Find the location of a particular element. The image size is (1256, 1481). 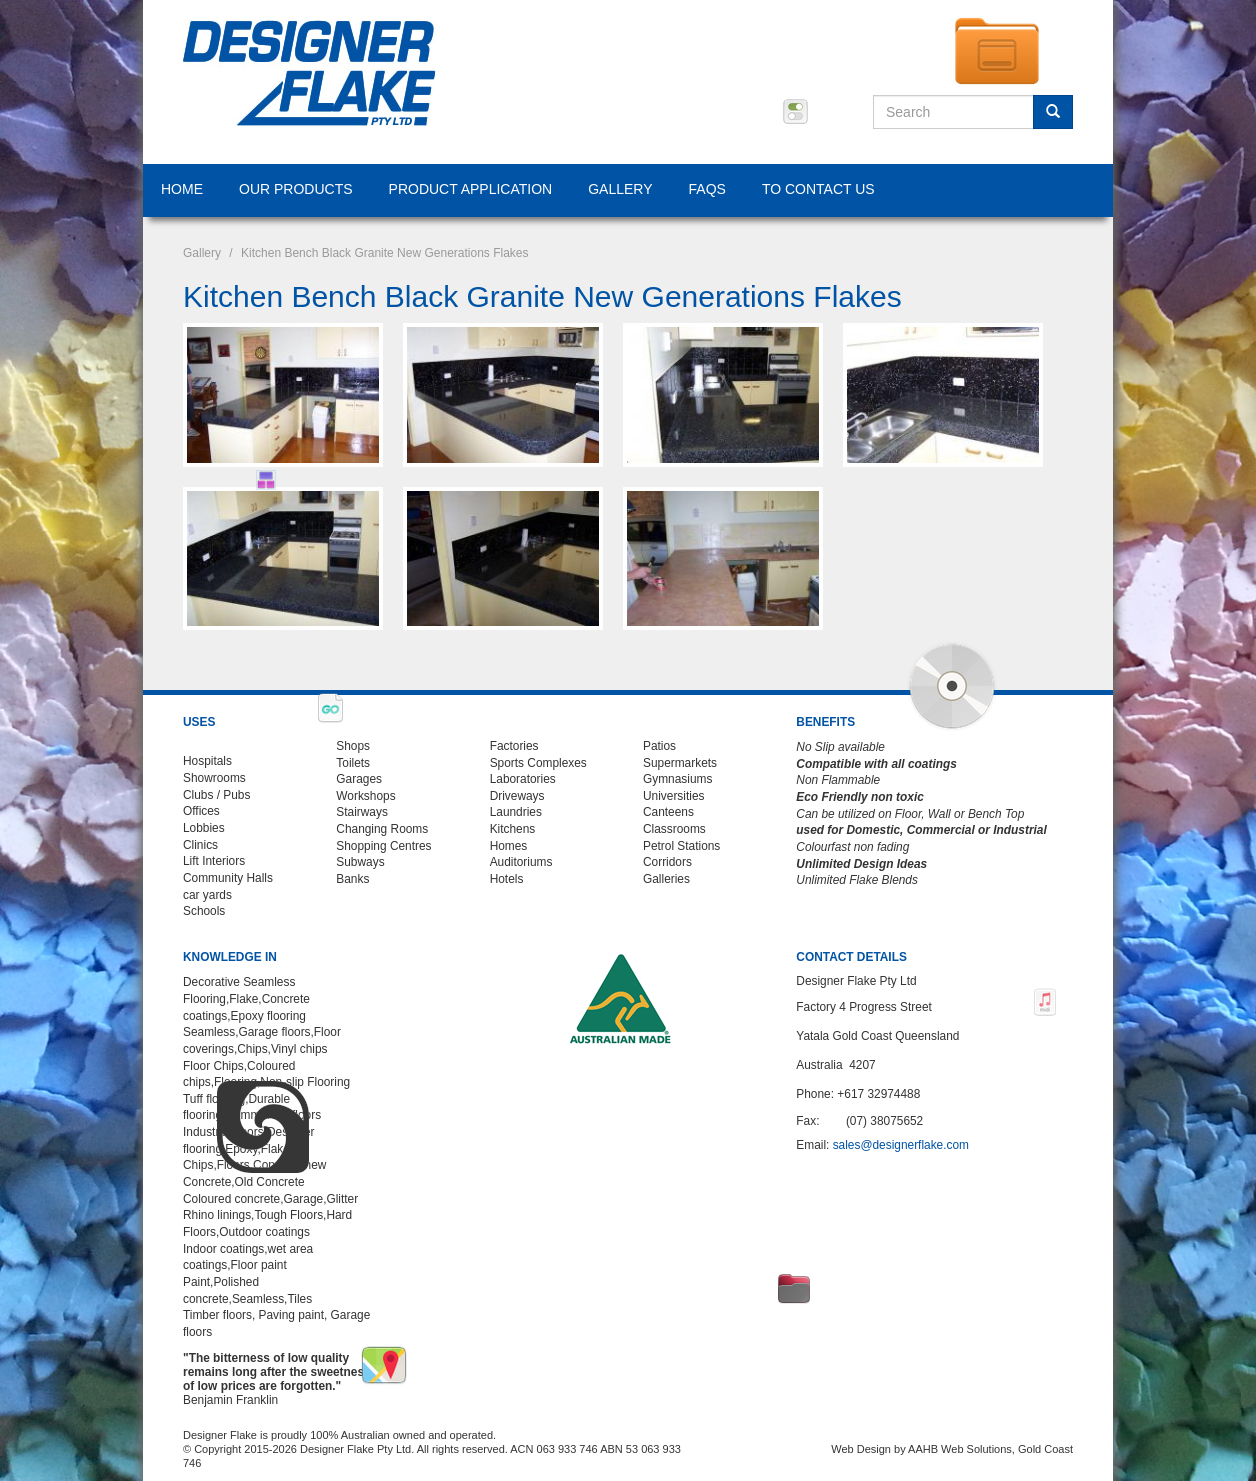

a go programming language source file is located at coordinates (330, 707).